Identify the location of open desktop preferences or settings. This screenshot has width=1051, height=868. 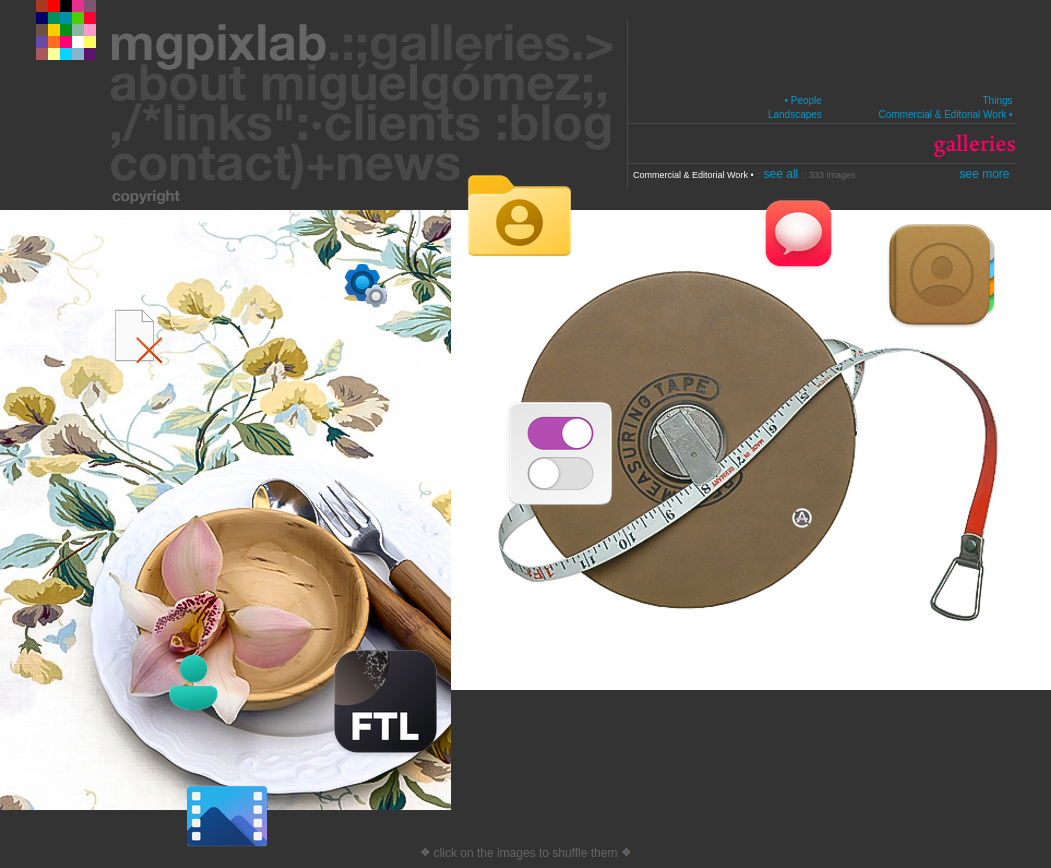
(560, 453).